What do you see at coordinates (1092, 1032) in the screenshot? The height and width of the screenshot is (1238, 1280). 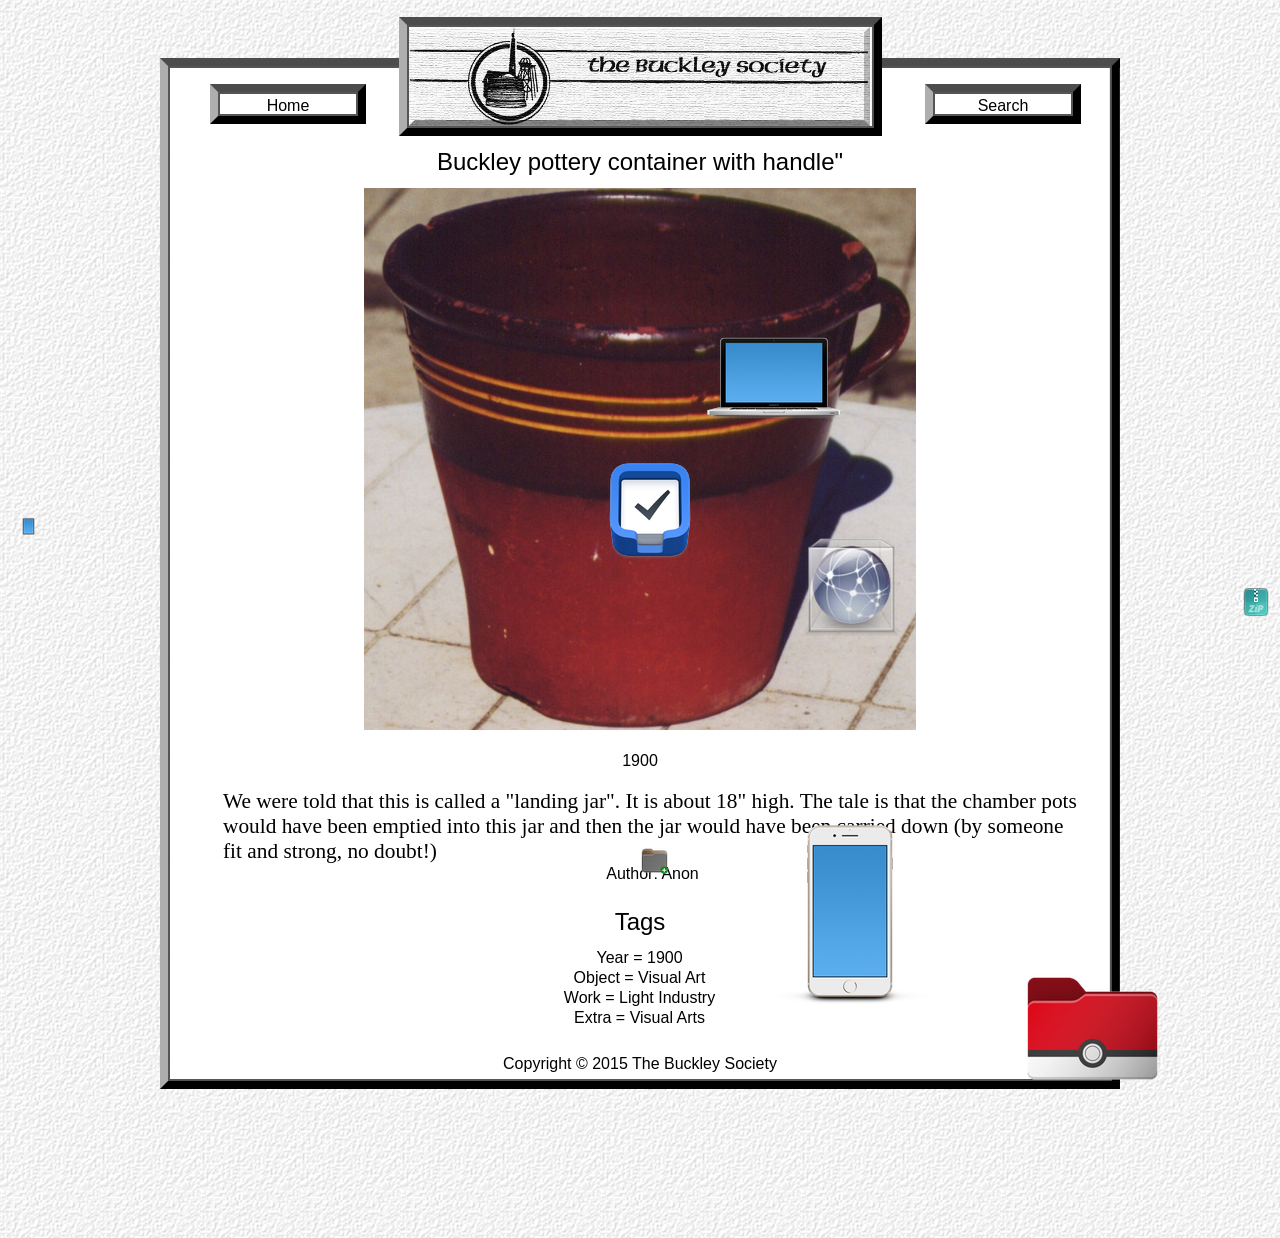 I see `open pokémon-themed folder` at bounding box center [1092, 1032].